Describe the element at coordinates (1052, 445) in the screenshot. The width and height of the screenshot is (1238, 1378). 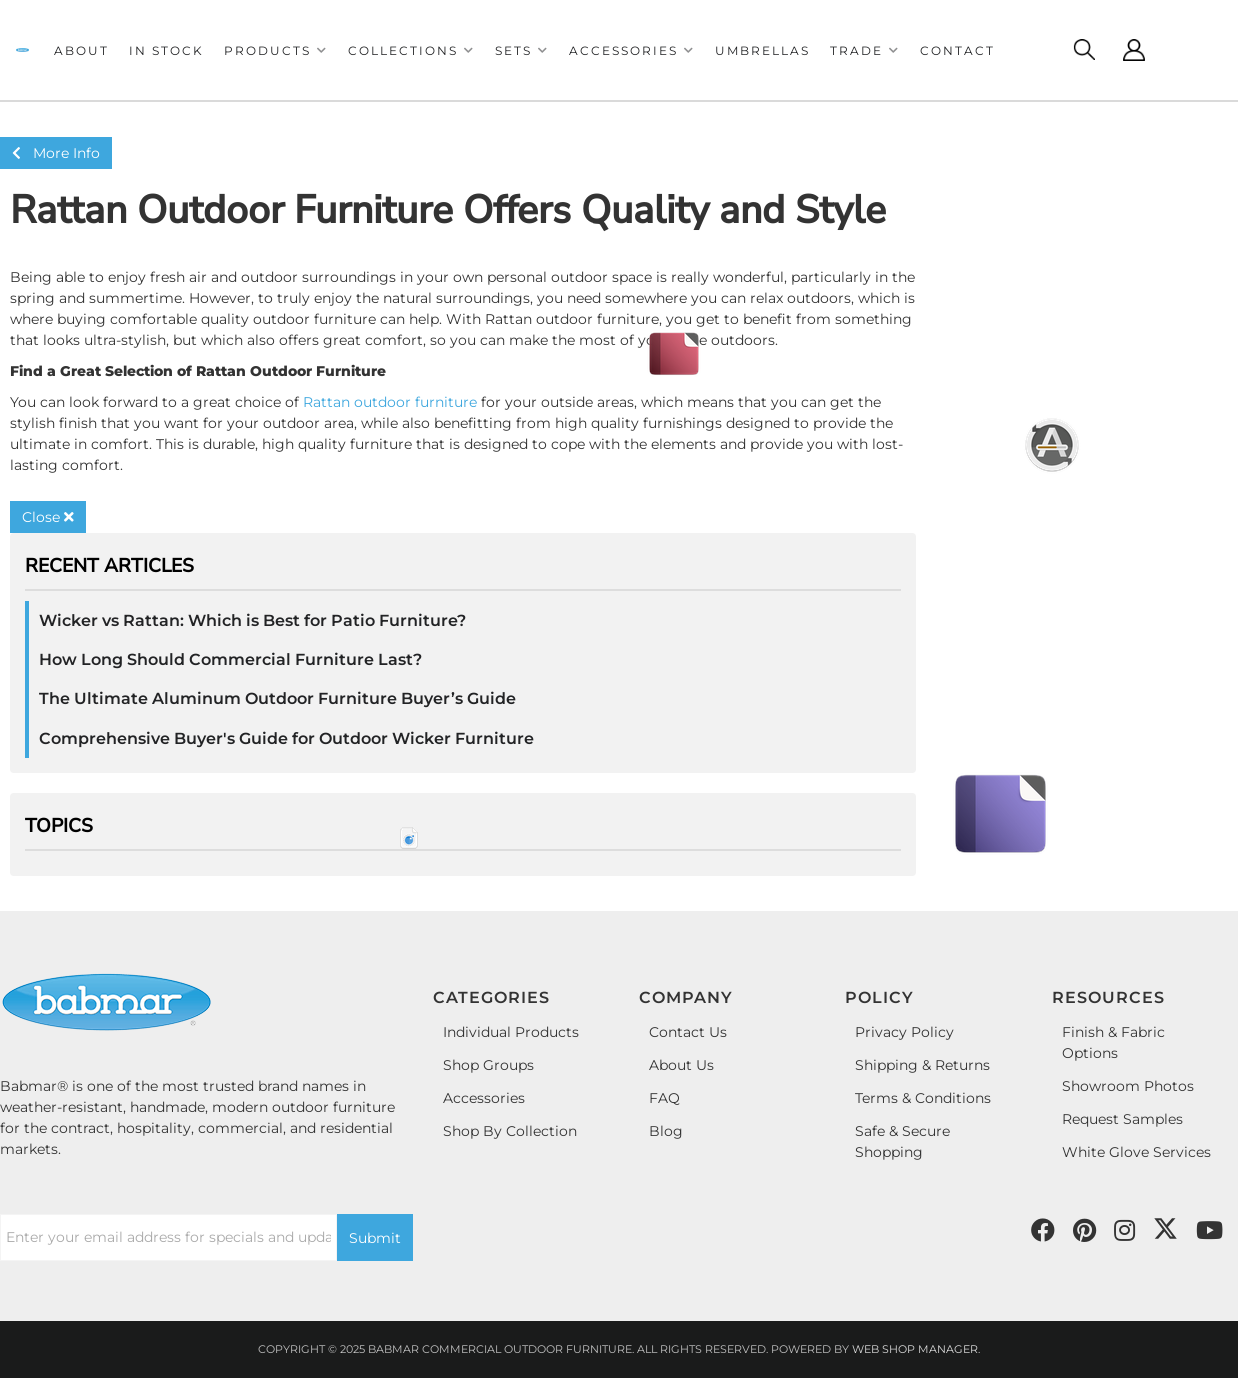
I see `check for and install system software updates` at that location.